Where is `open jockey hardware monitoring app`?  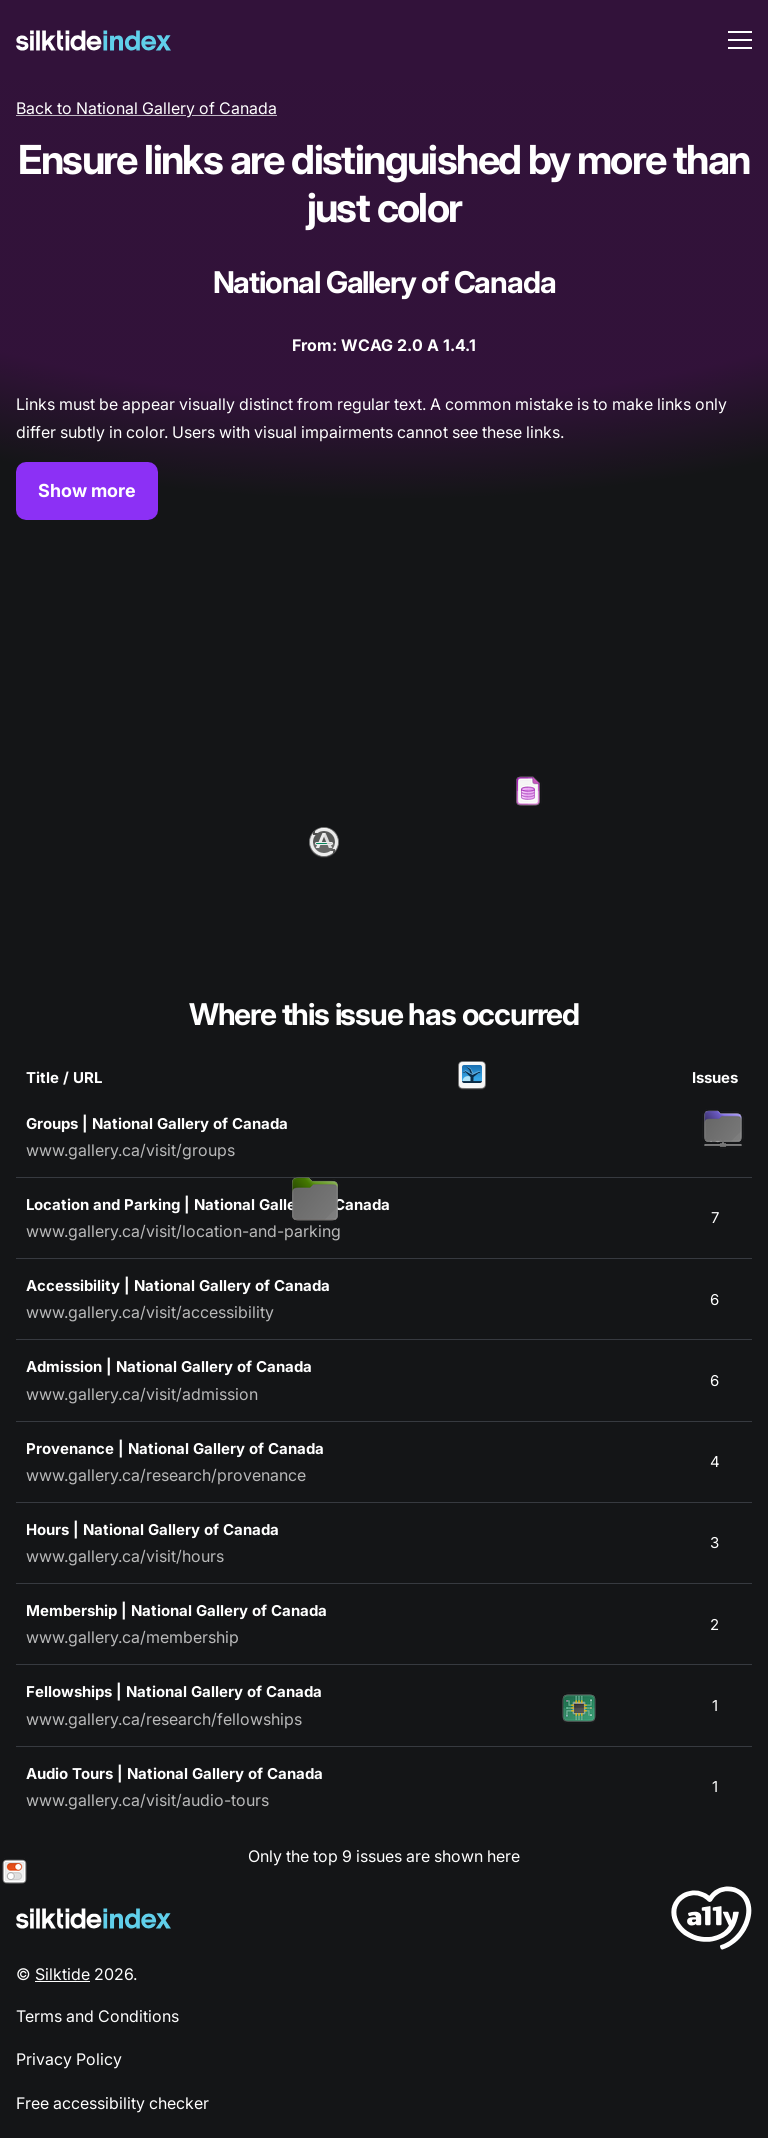
open jockey hardware monitoring app is located at coordinates (579, 1708).